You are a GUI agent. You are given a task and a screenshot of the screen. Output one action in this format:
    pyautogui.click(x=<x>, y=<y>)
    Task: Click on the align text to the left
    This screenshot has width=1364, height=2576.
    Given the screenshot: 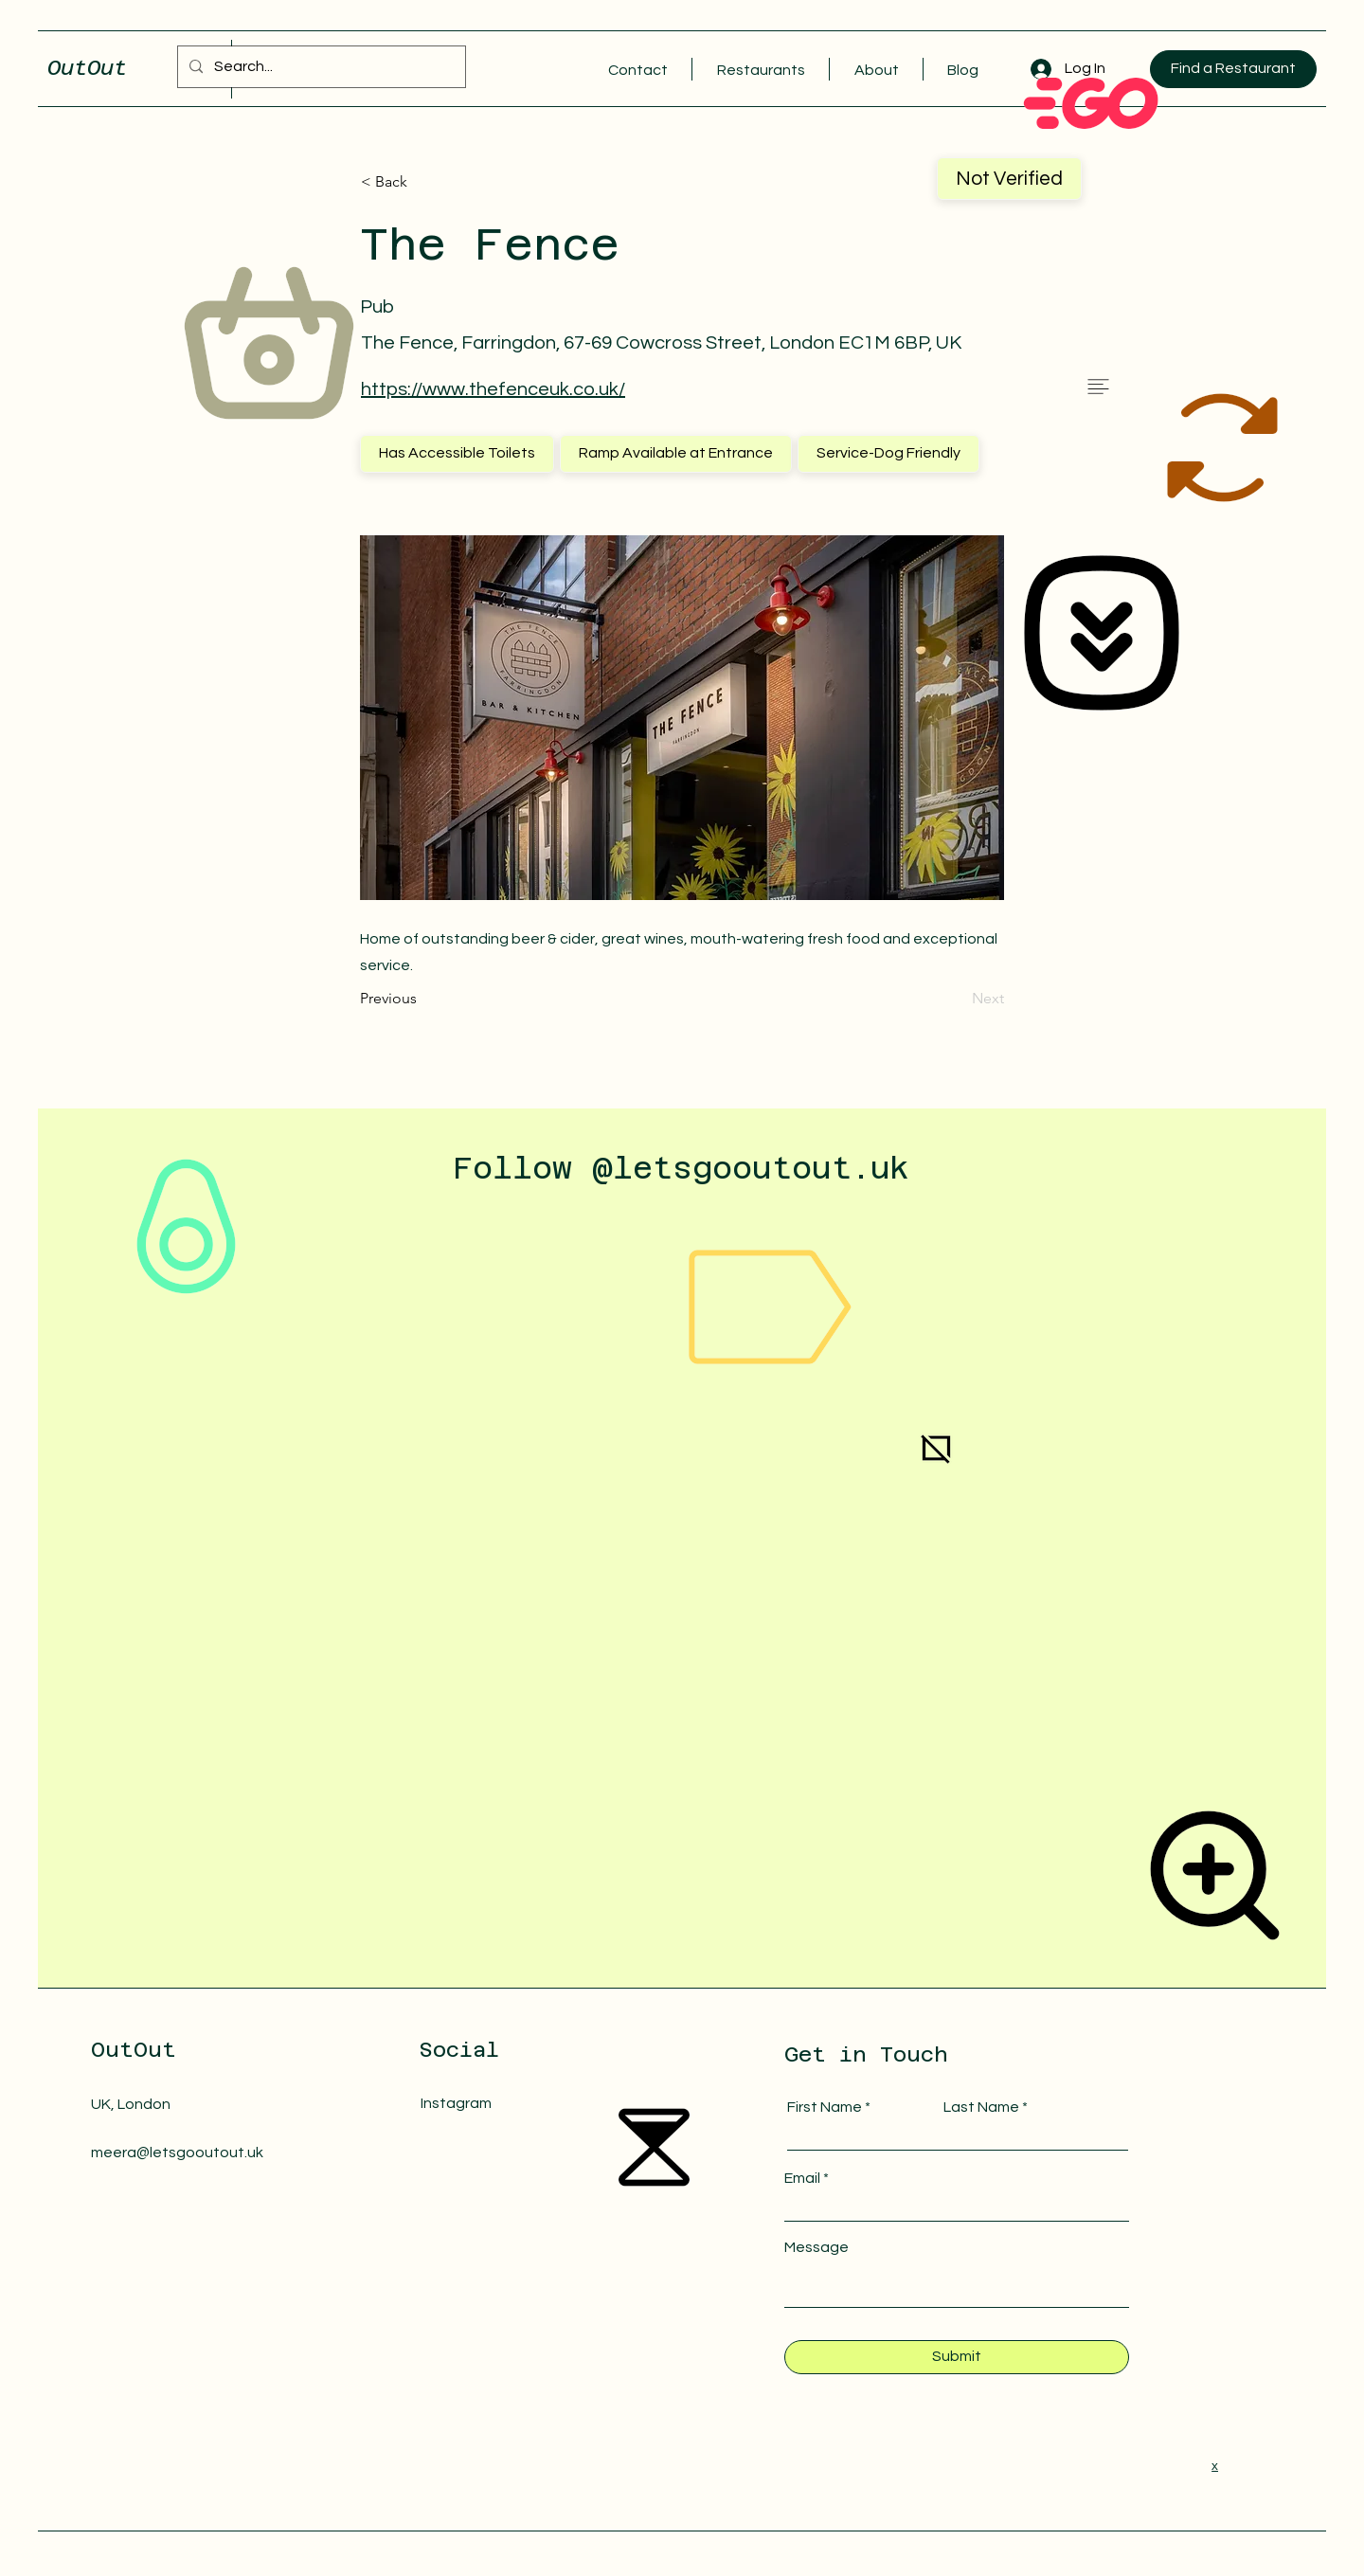 What is the action you would take?
    pyautogui.click(x=1098, y=387)
    